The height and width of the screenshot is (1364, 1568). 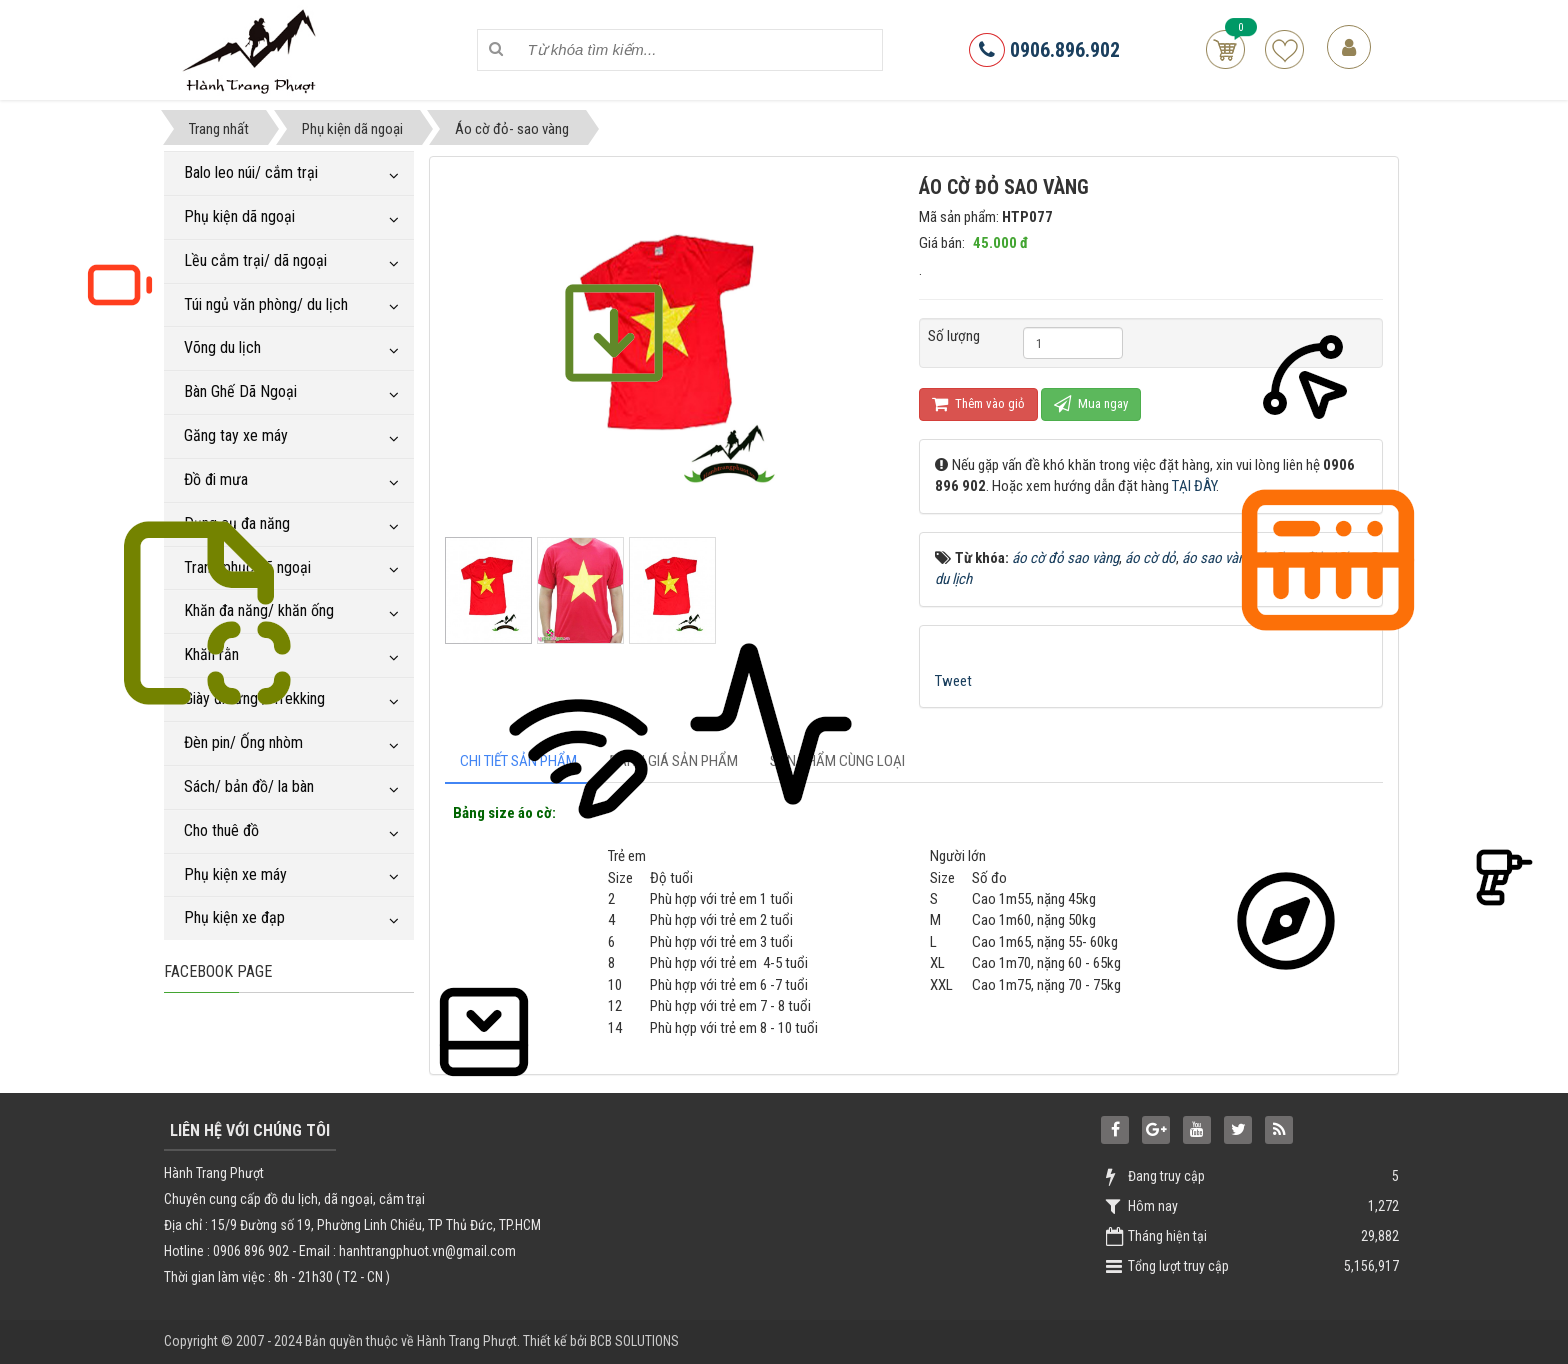 I want to click on scan a document, so click(x=199, y=613).